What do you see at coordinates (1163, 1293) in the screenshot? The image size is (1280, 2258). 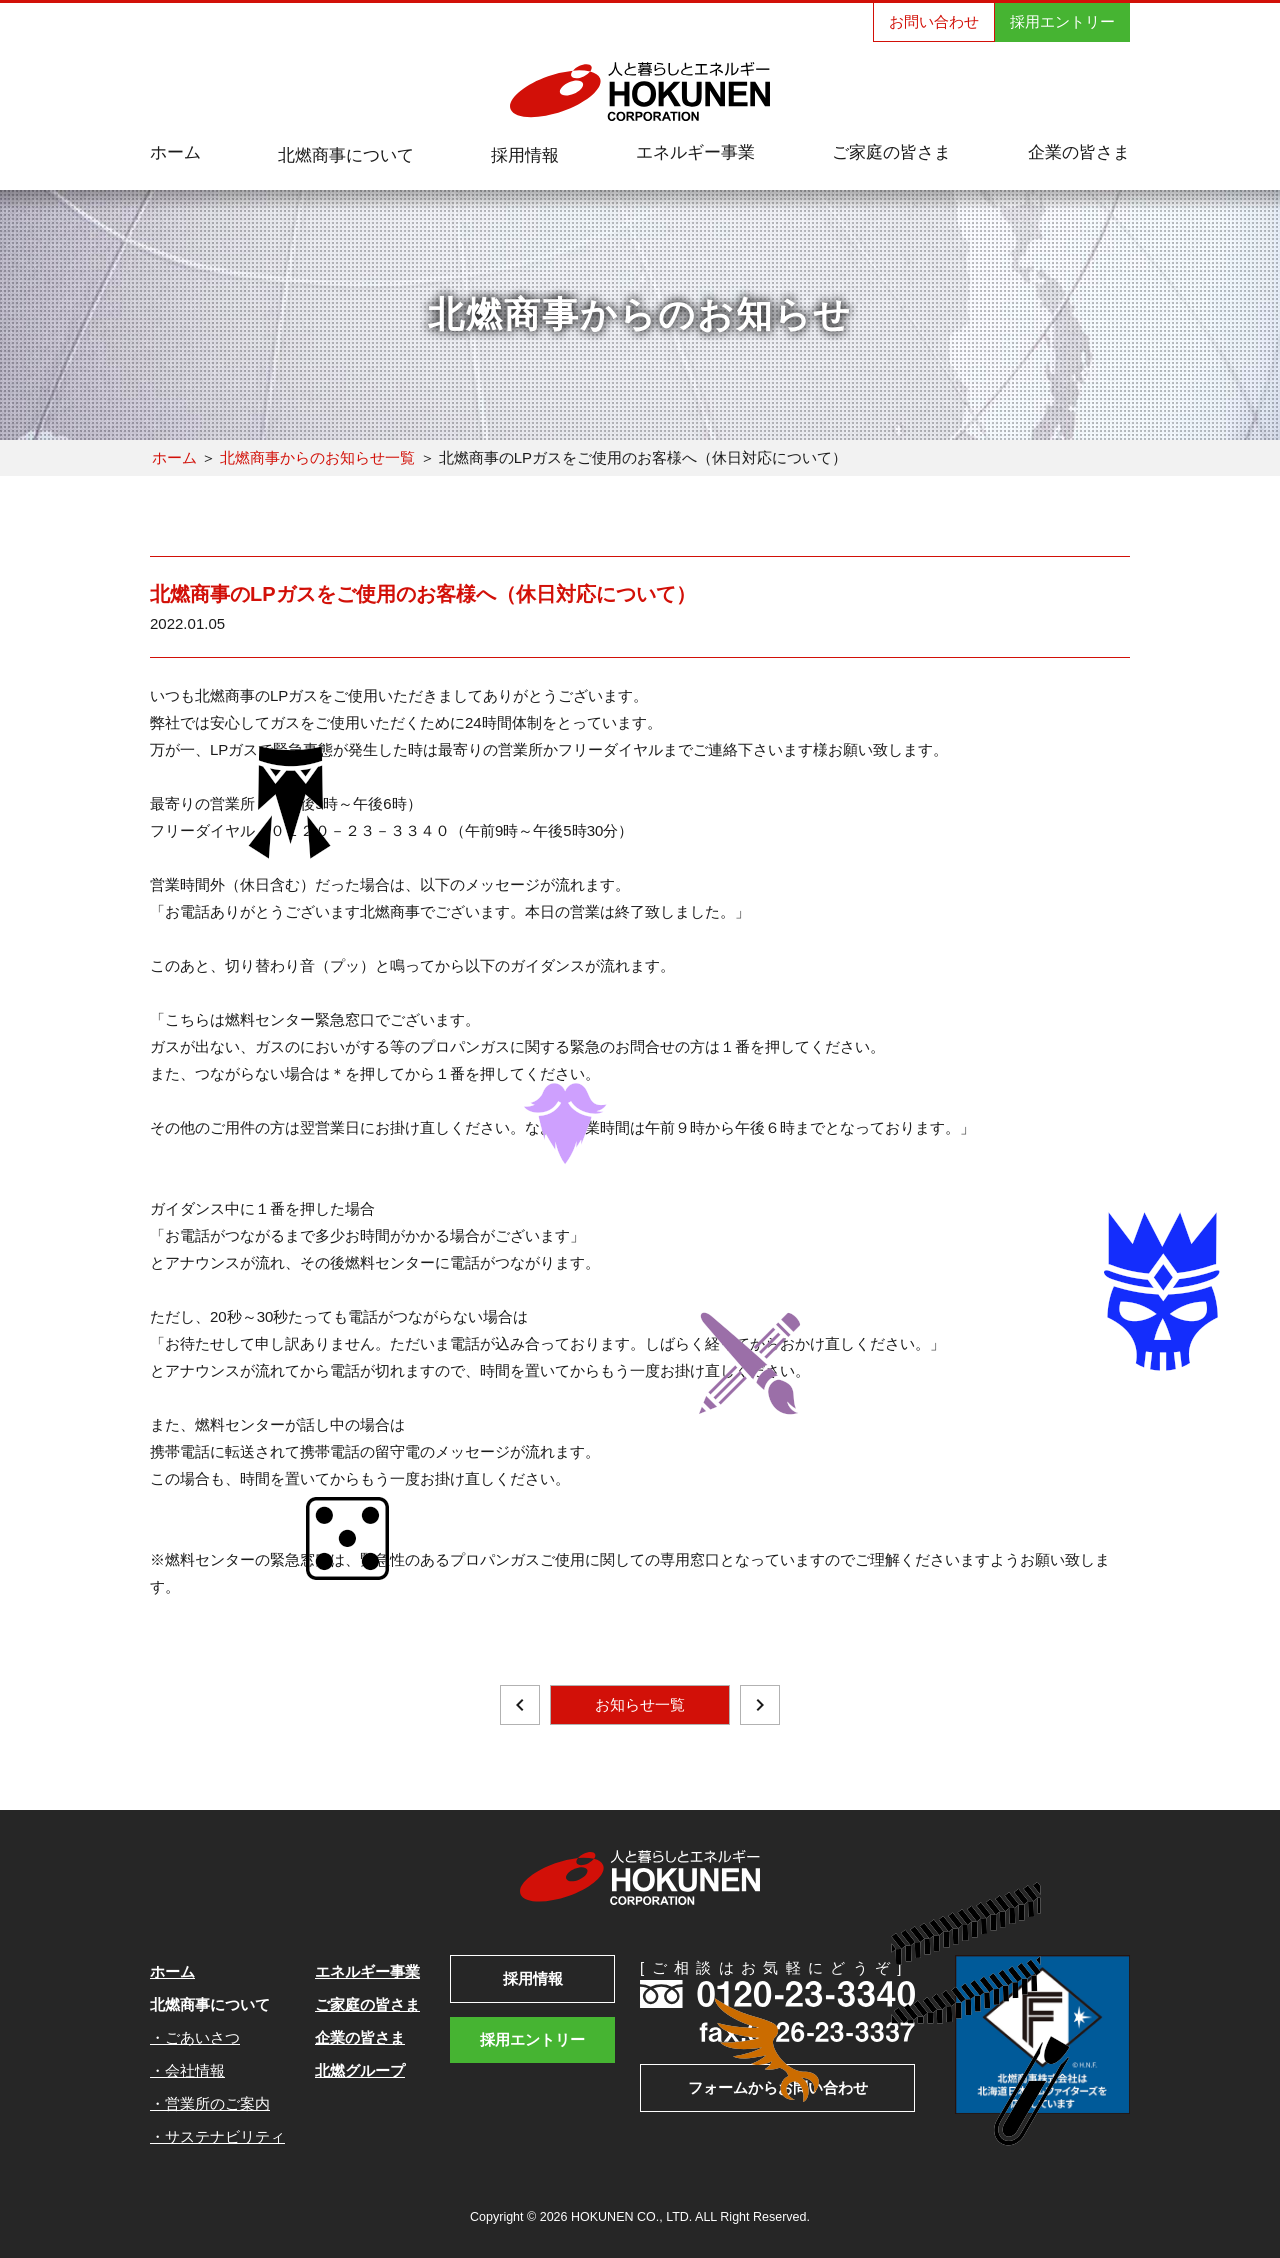 I see `indicates a boss enemy or final challenge` at bounding box center [1163, 1293].